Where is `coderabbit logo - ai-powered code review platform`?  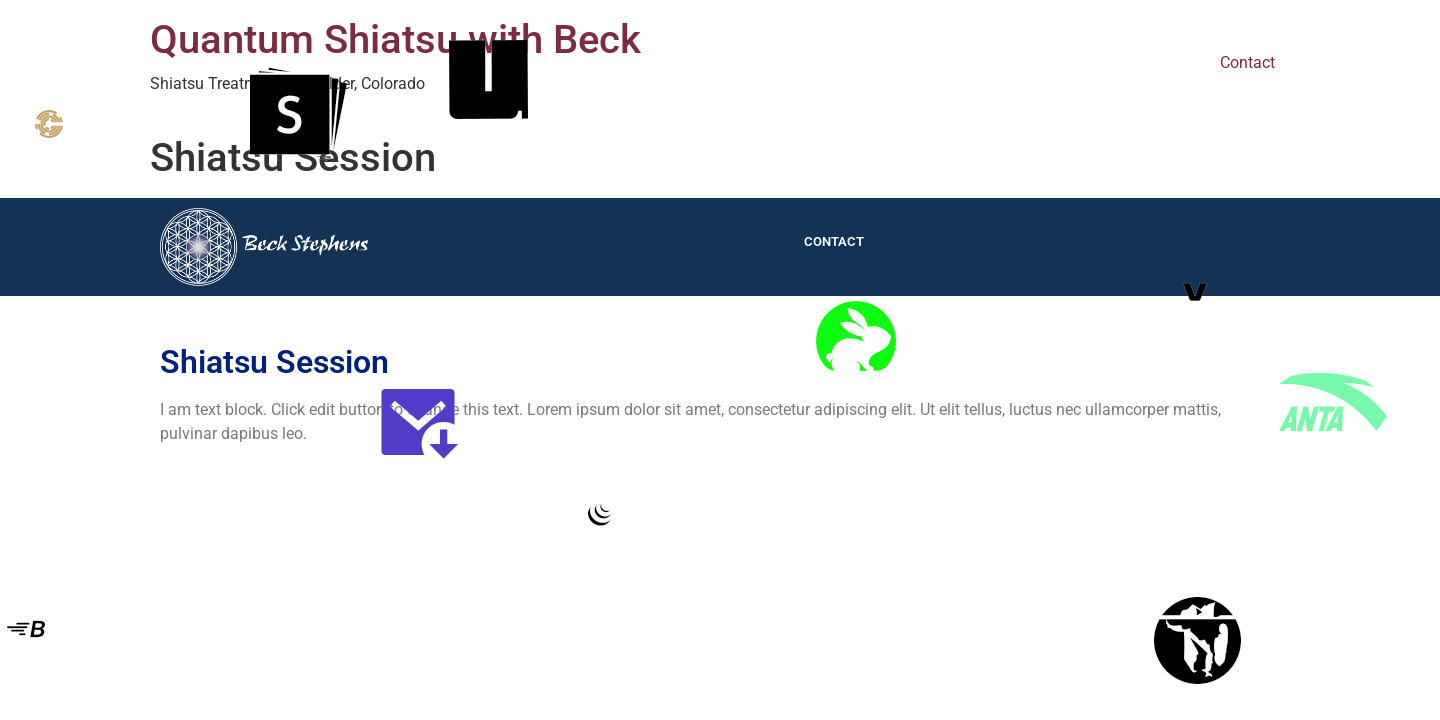 coderabbit logo - ai-powered code review platform is located at coordinates (856, 336).